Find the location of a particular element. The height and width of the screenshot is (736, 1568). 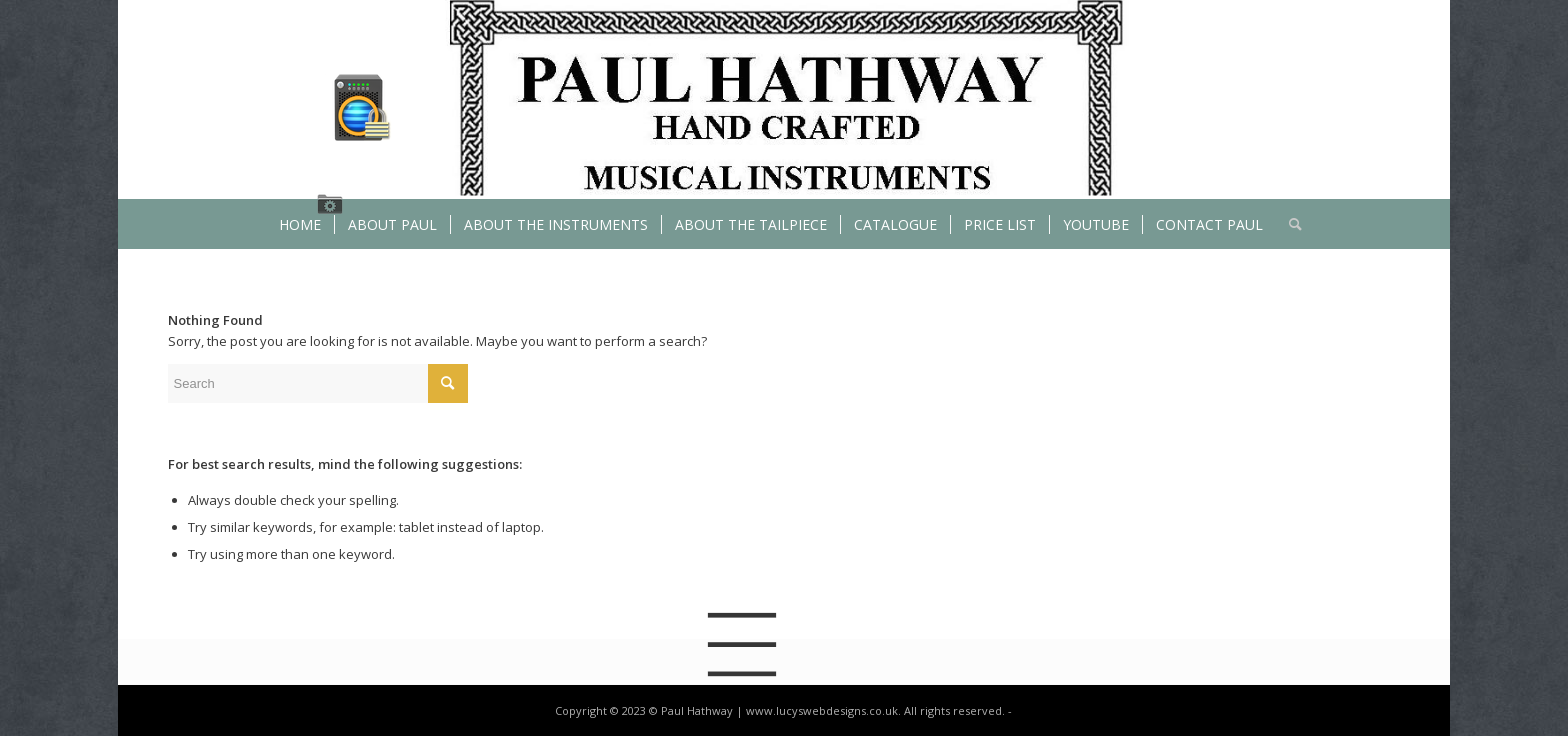

view smart folder with automated rules is located at coordinates (330, 204).